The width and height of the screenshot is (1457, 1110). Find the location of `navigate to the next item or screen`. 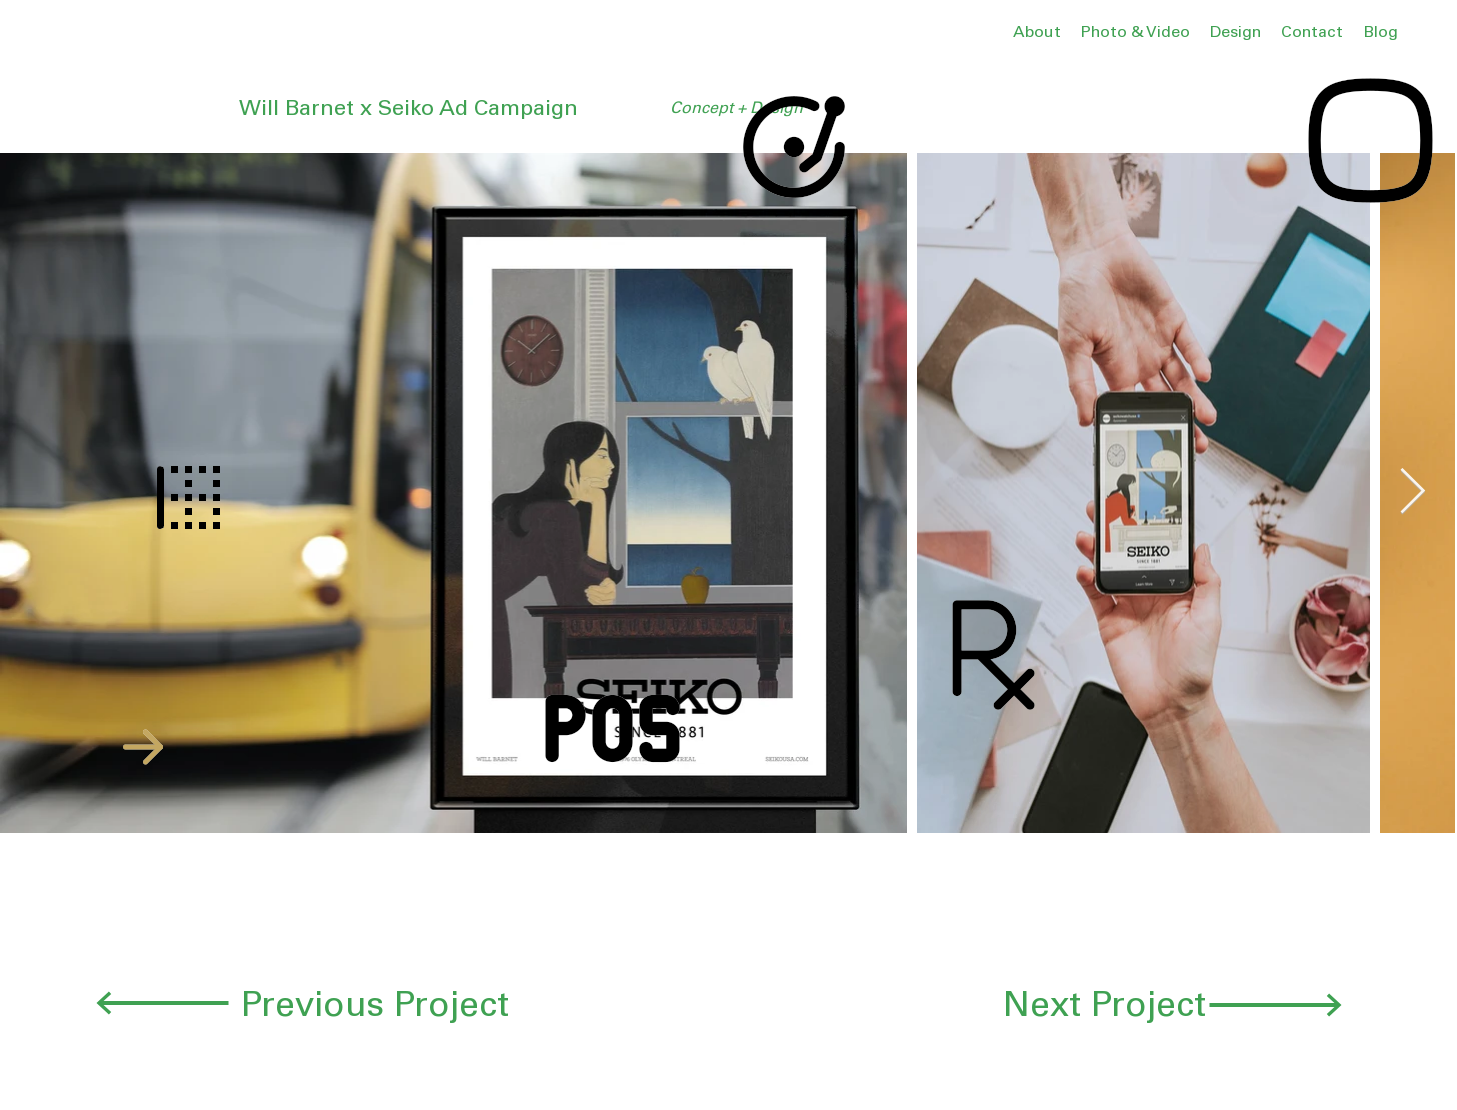

navigate to the next item or screen is located at coordinates (143, 747).